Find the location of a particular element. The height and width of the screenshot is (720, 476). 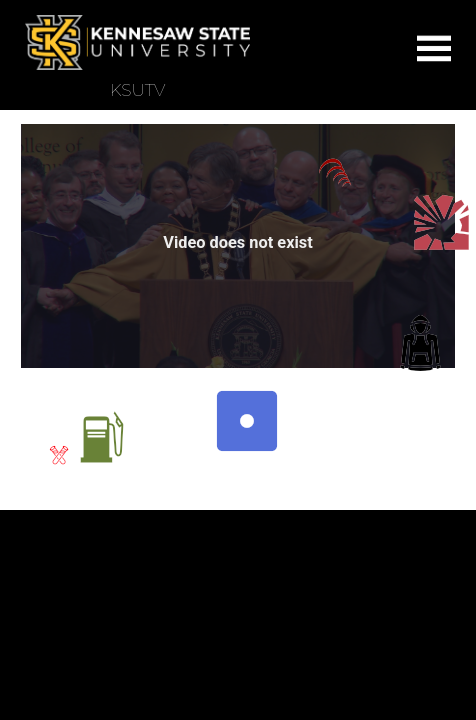

indicates wind or tornado weather conditions is located at coordinates (335, 173).